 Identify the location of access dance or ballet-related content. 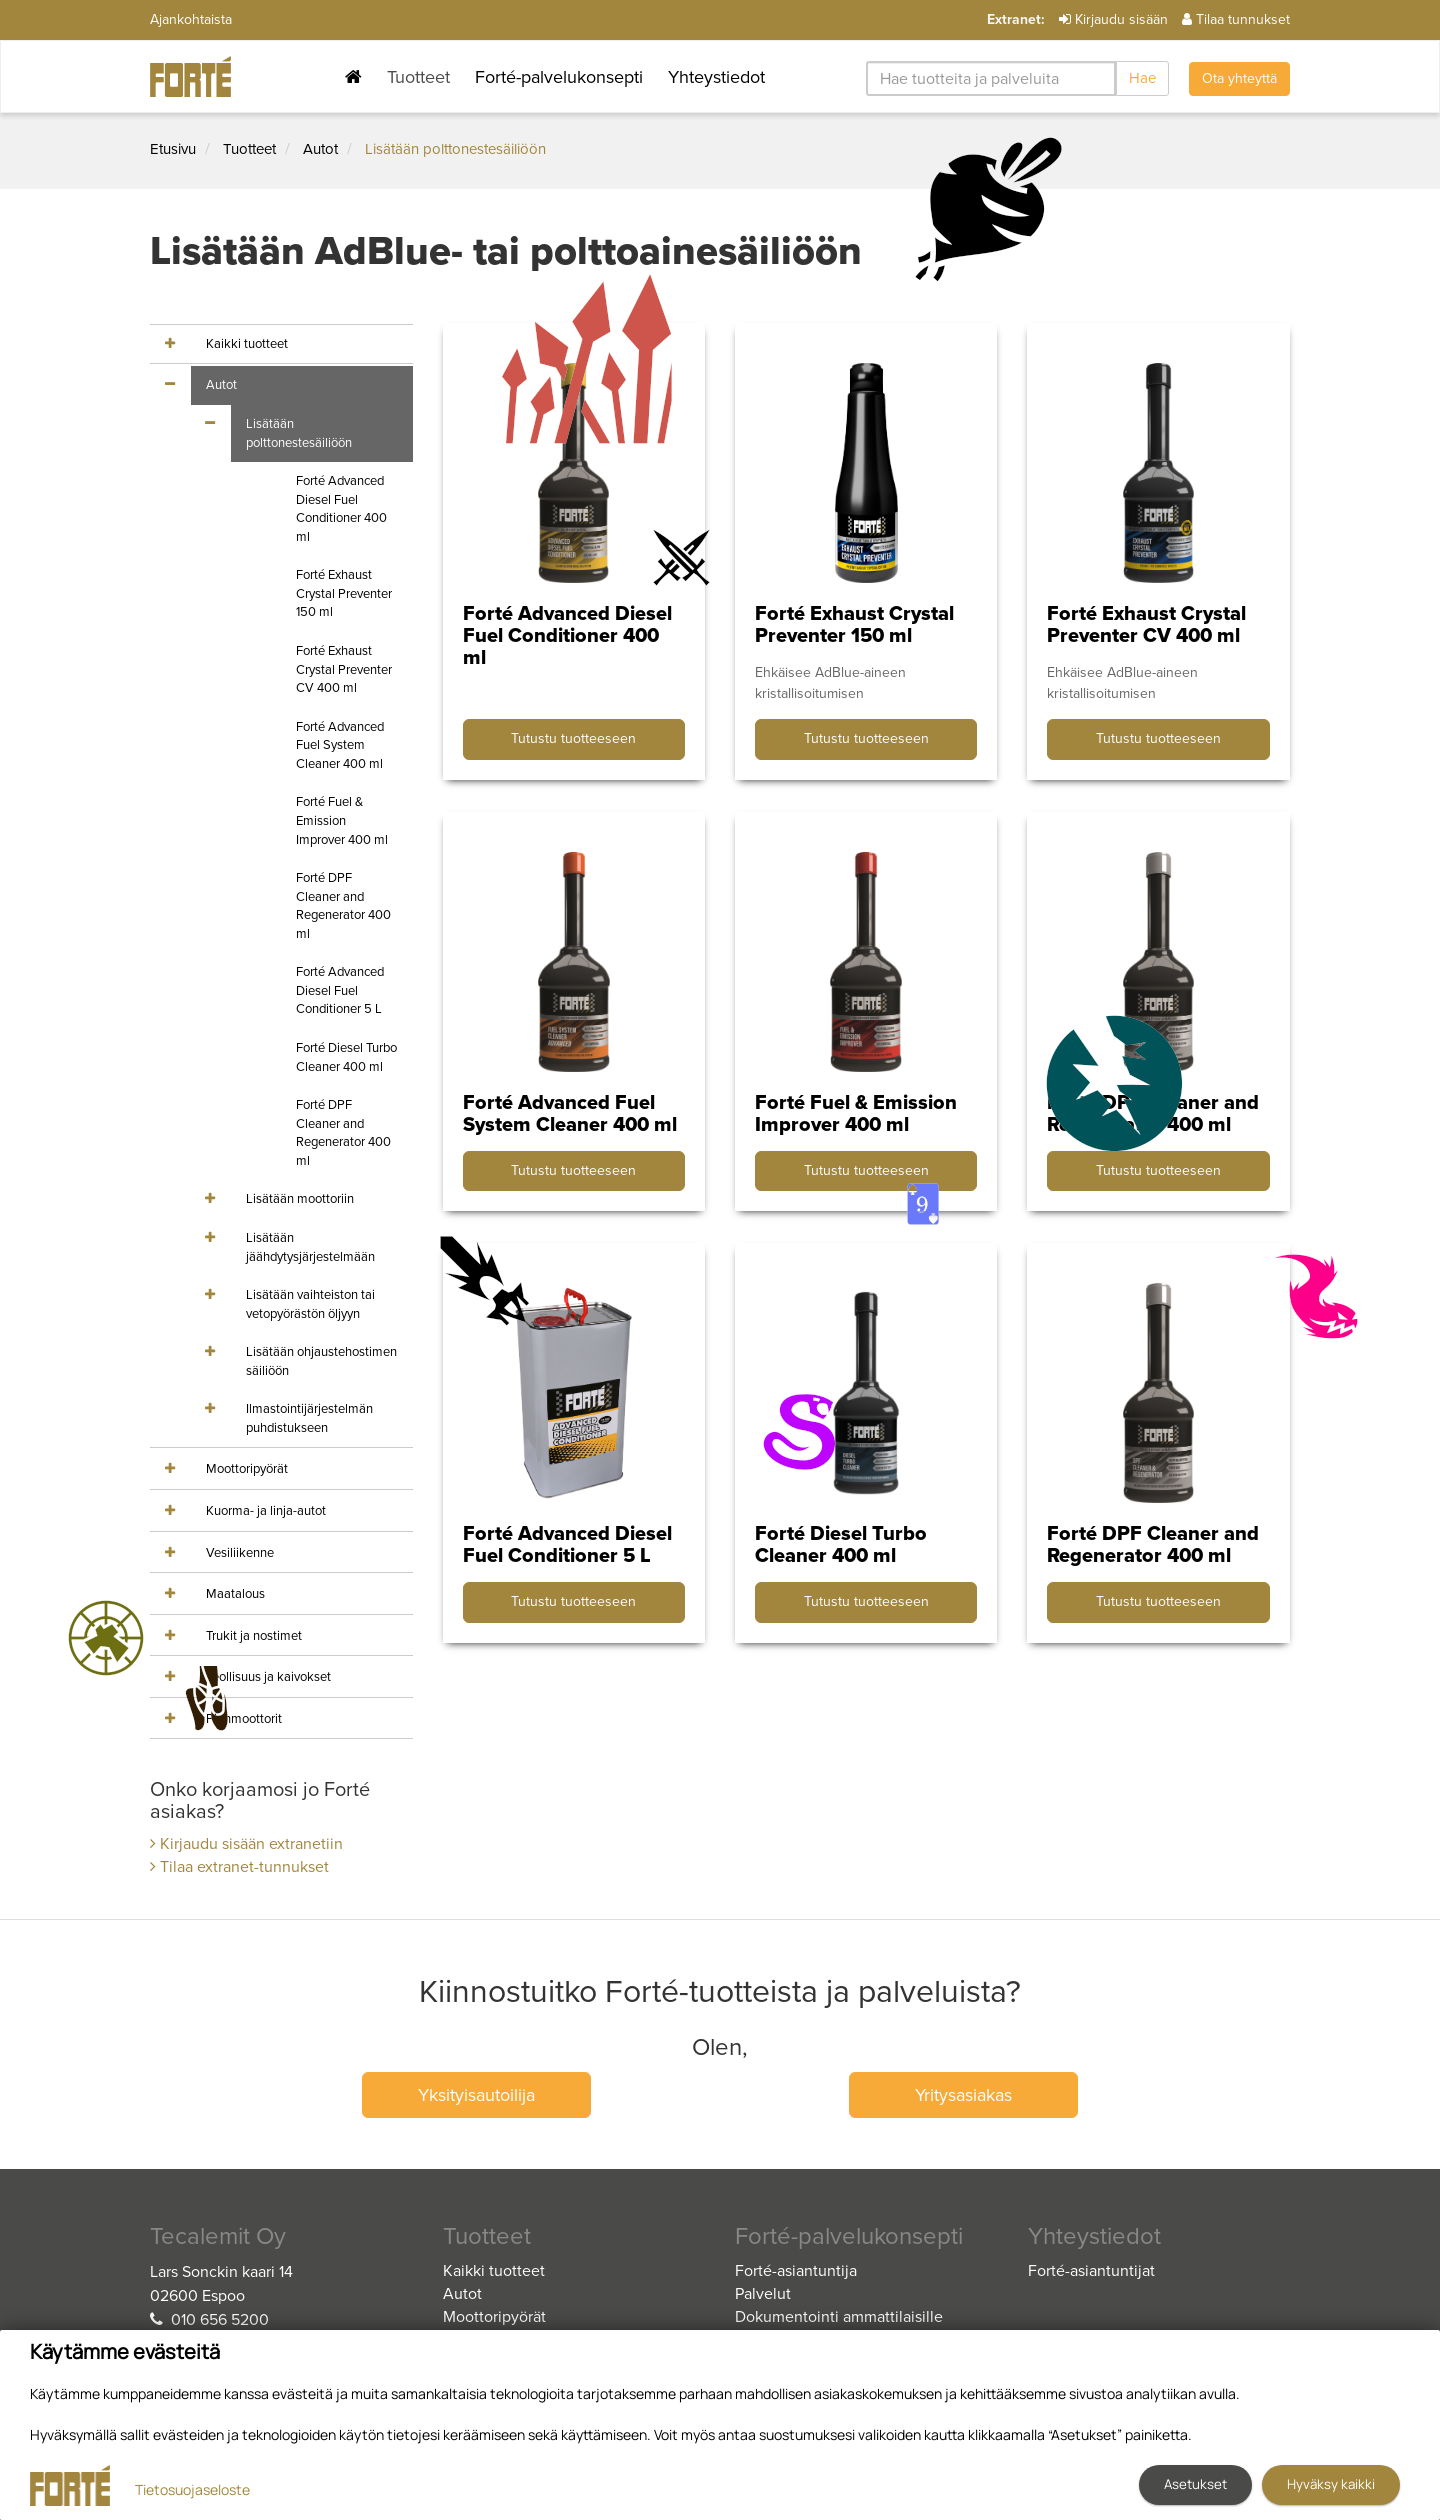
(207, 1698).